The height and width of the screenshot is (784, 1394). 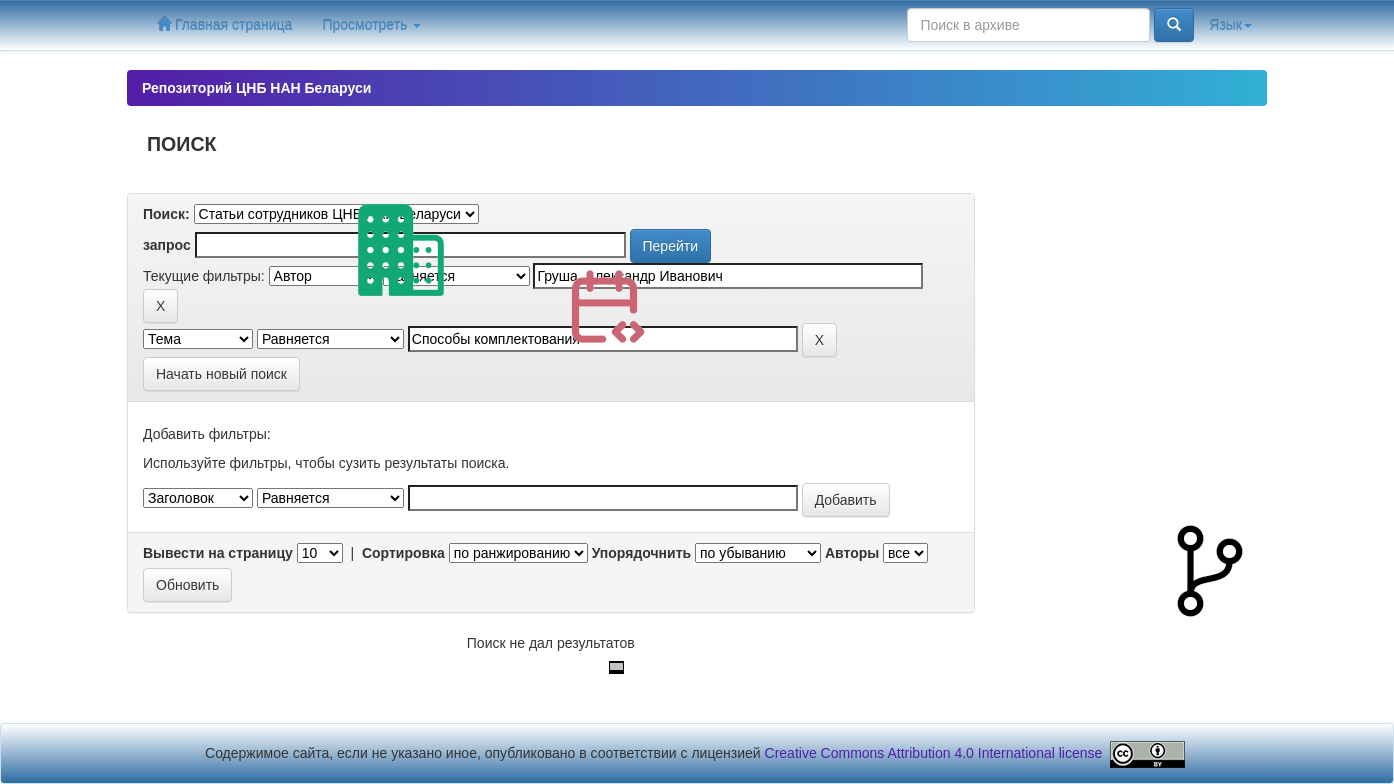 What do you see at coordinates (616, 667) in the screenshot?
I see `video player with caption or label area` at bounding box center [616, 667].